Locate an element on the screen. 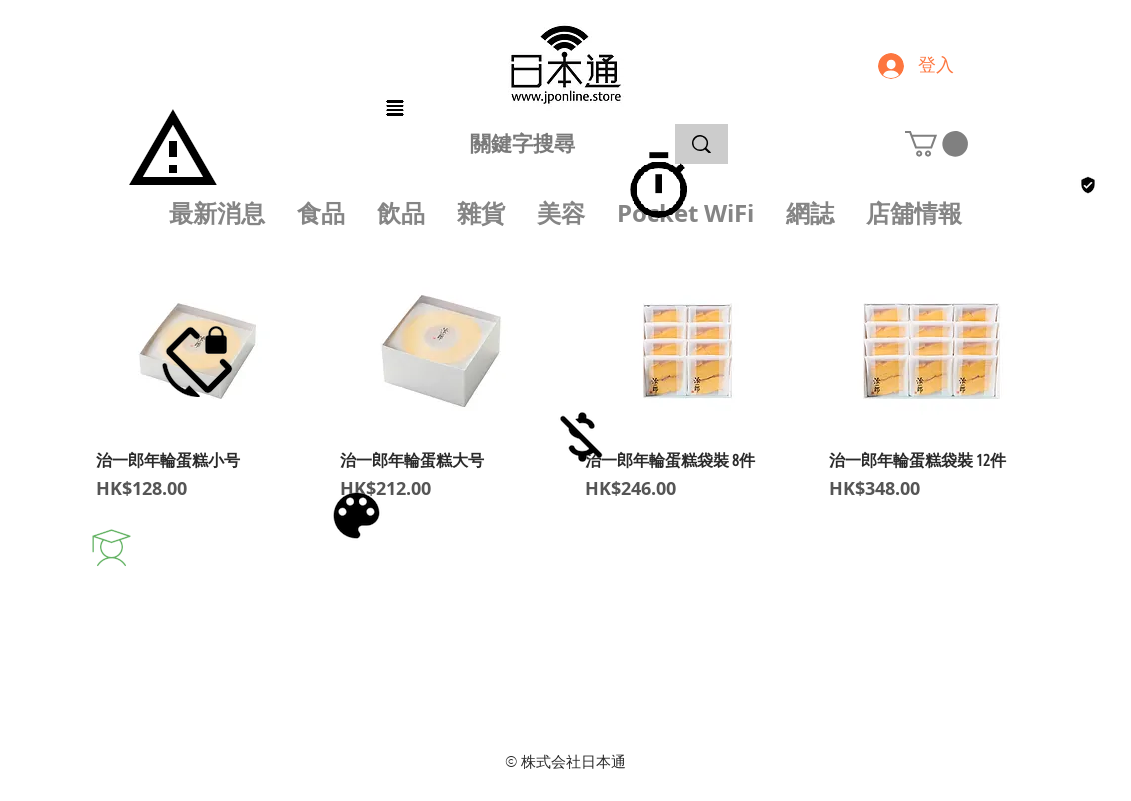  view content in headline or list format is located at coordinates (395, 108).